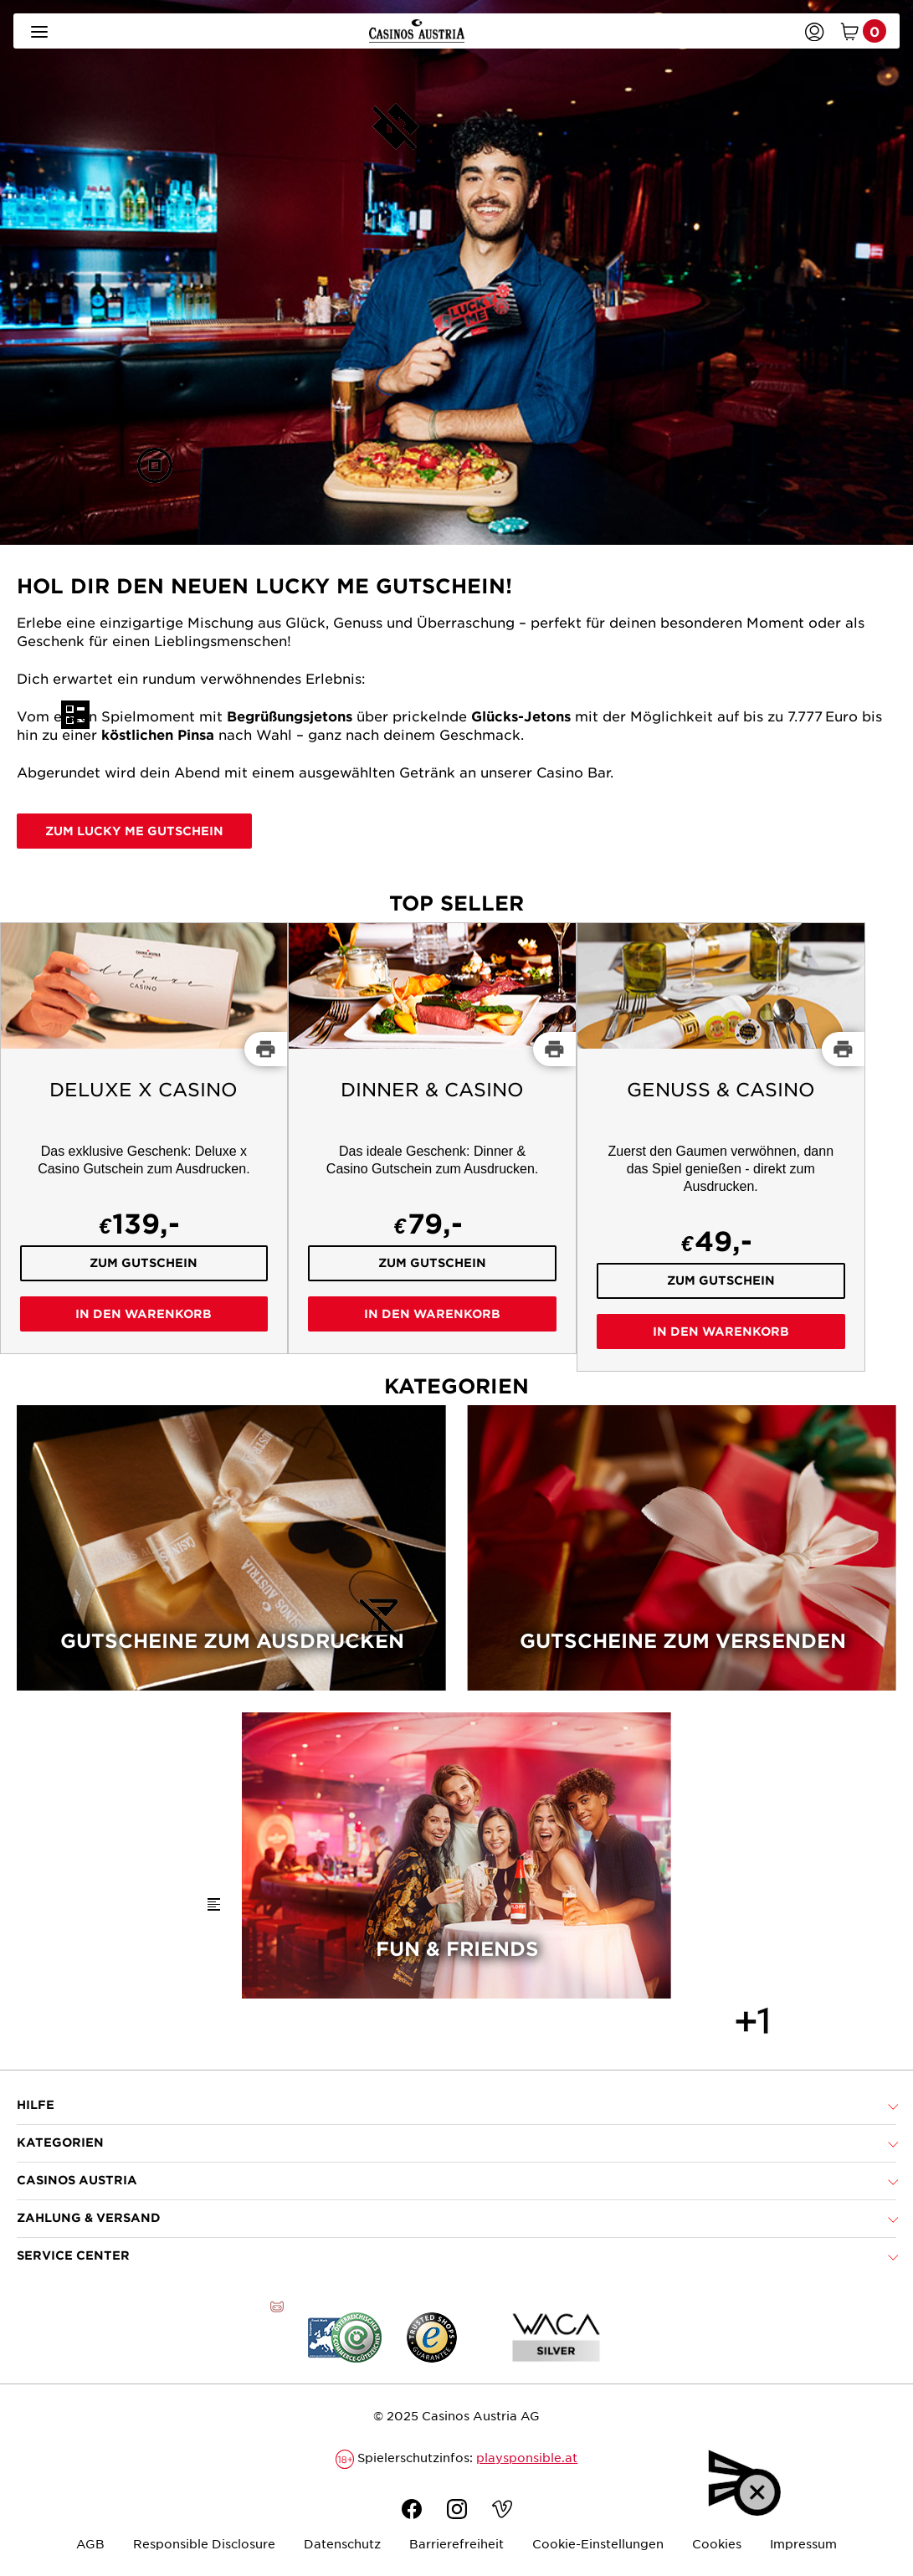 The height and width of the screenshot is (2576, 913). Describe the element at coordinates (751, 2021) in the screenshot. I see `increase exposure by one stop` at that location.